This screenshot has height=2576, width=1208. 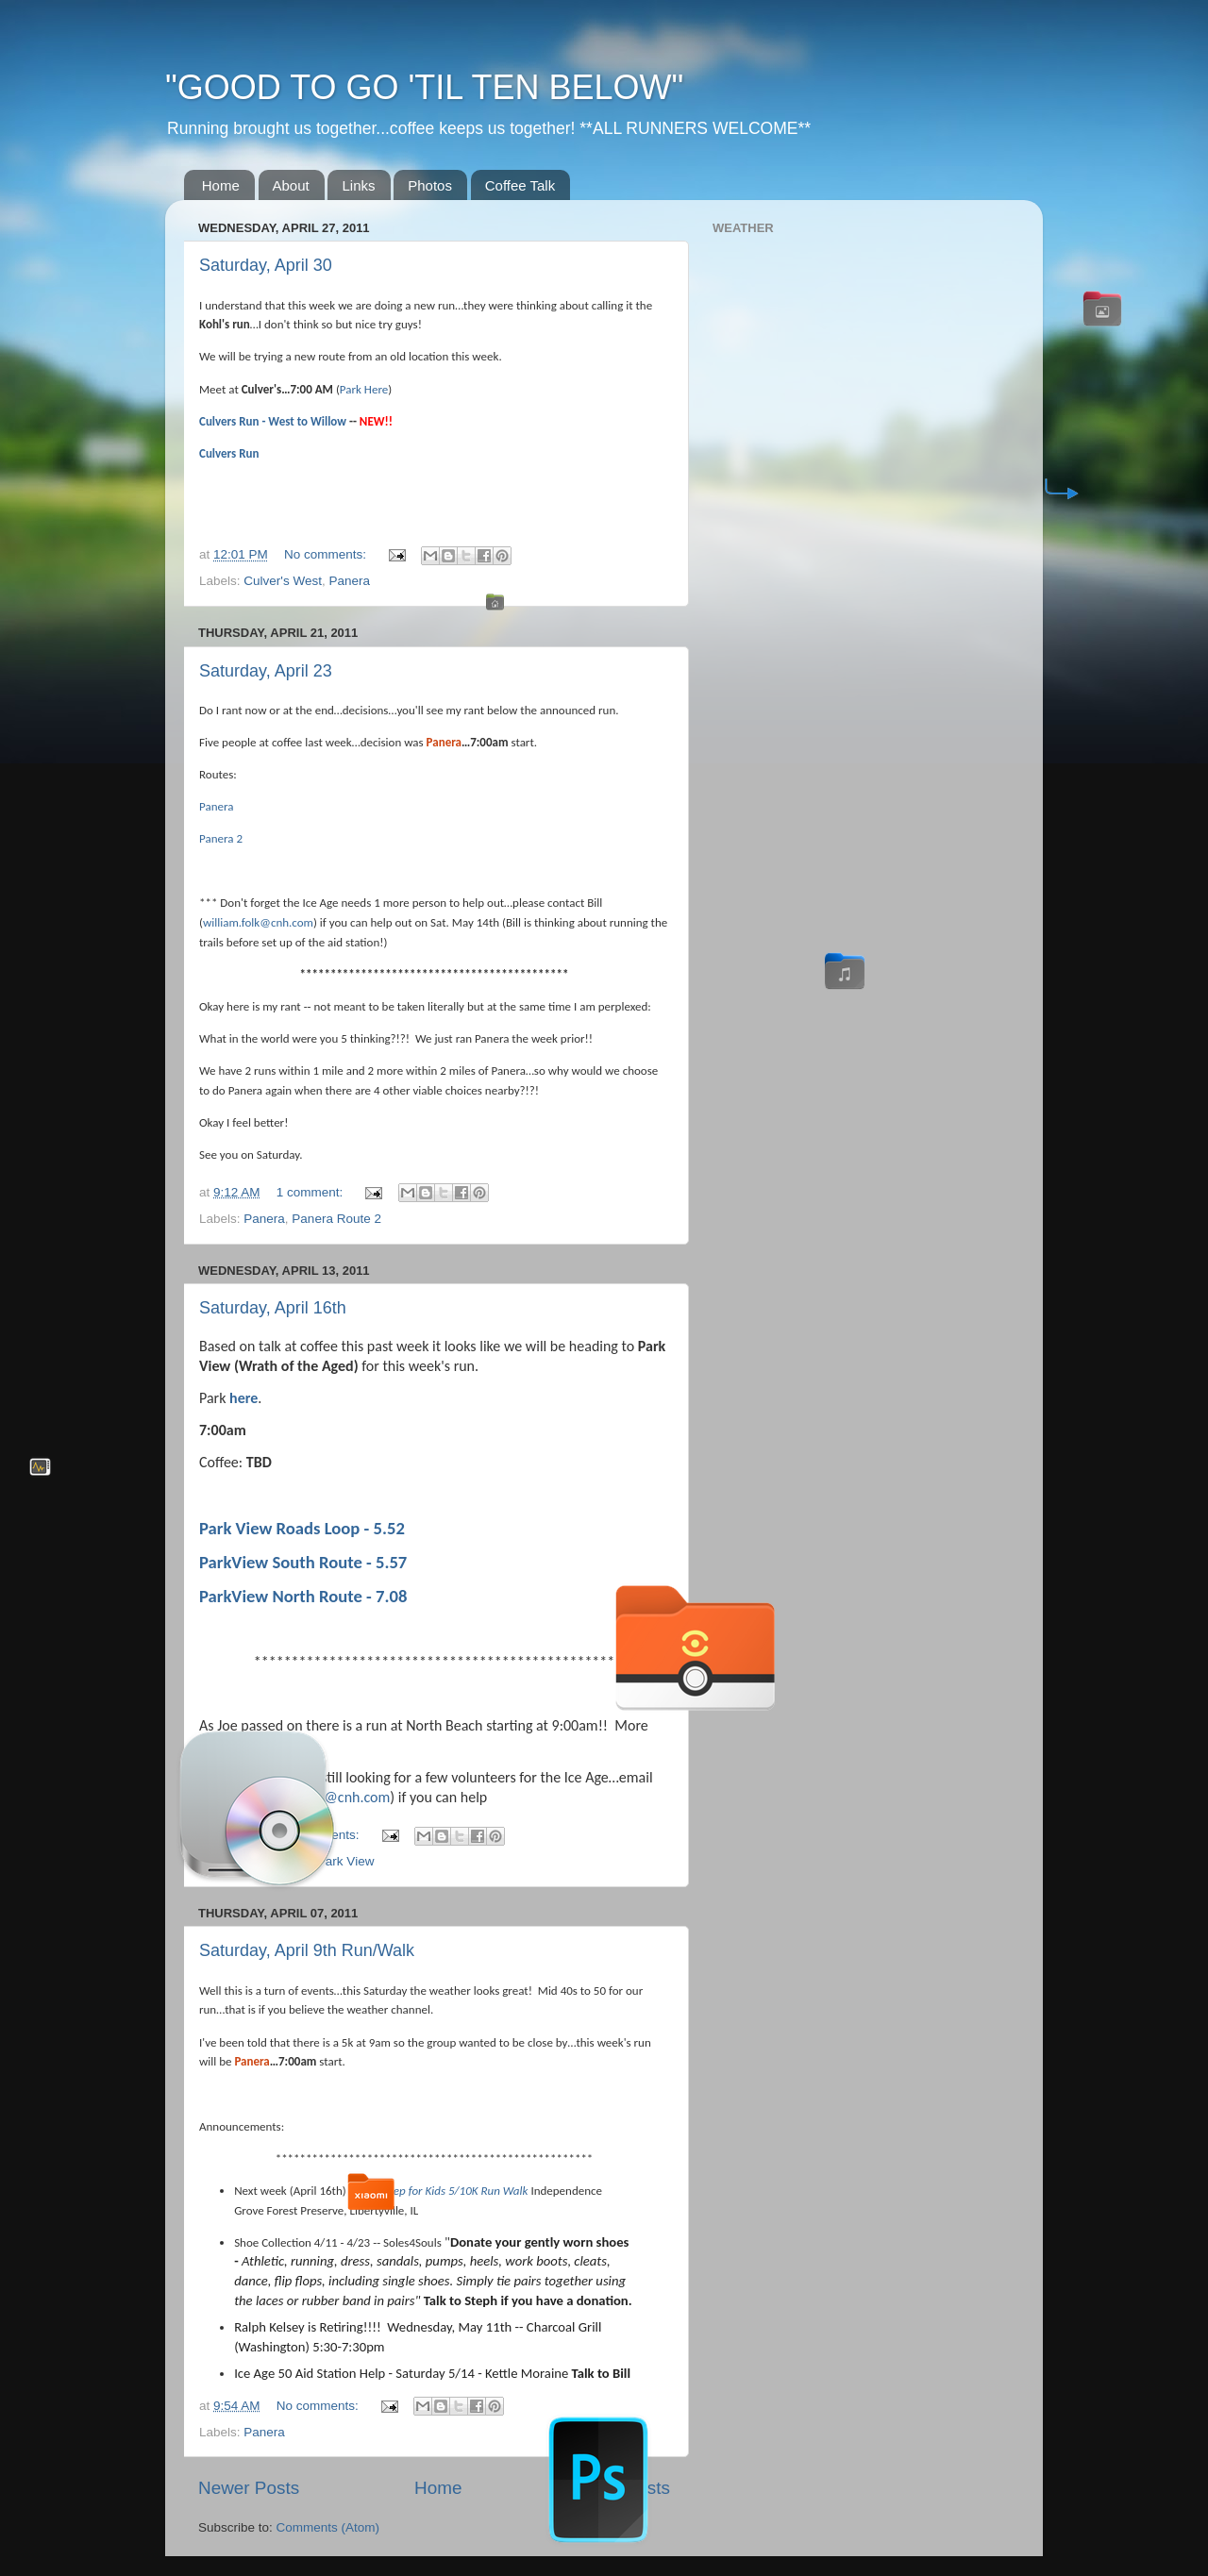 What do you see at coordinates (1062, 486) in the screenshot?
I see `forward this email to another recipient` at bounding box center [1062, 486].